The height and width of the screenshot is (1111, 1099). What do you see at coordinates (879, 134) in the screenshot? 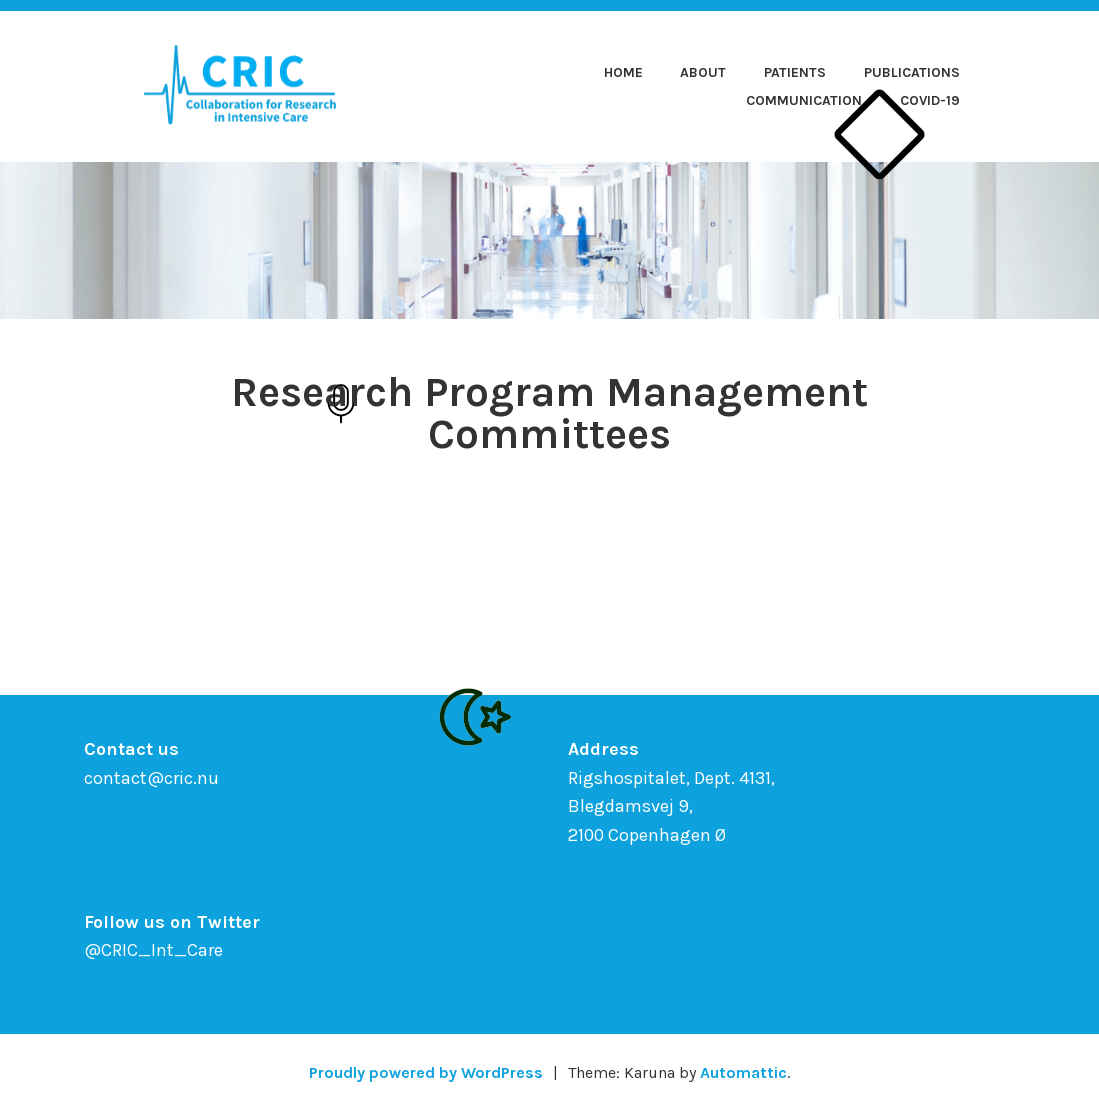
I see `indicates premium or exclusive content` at bounding box center [879, 134].